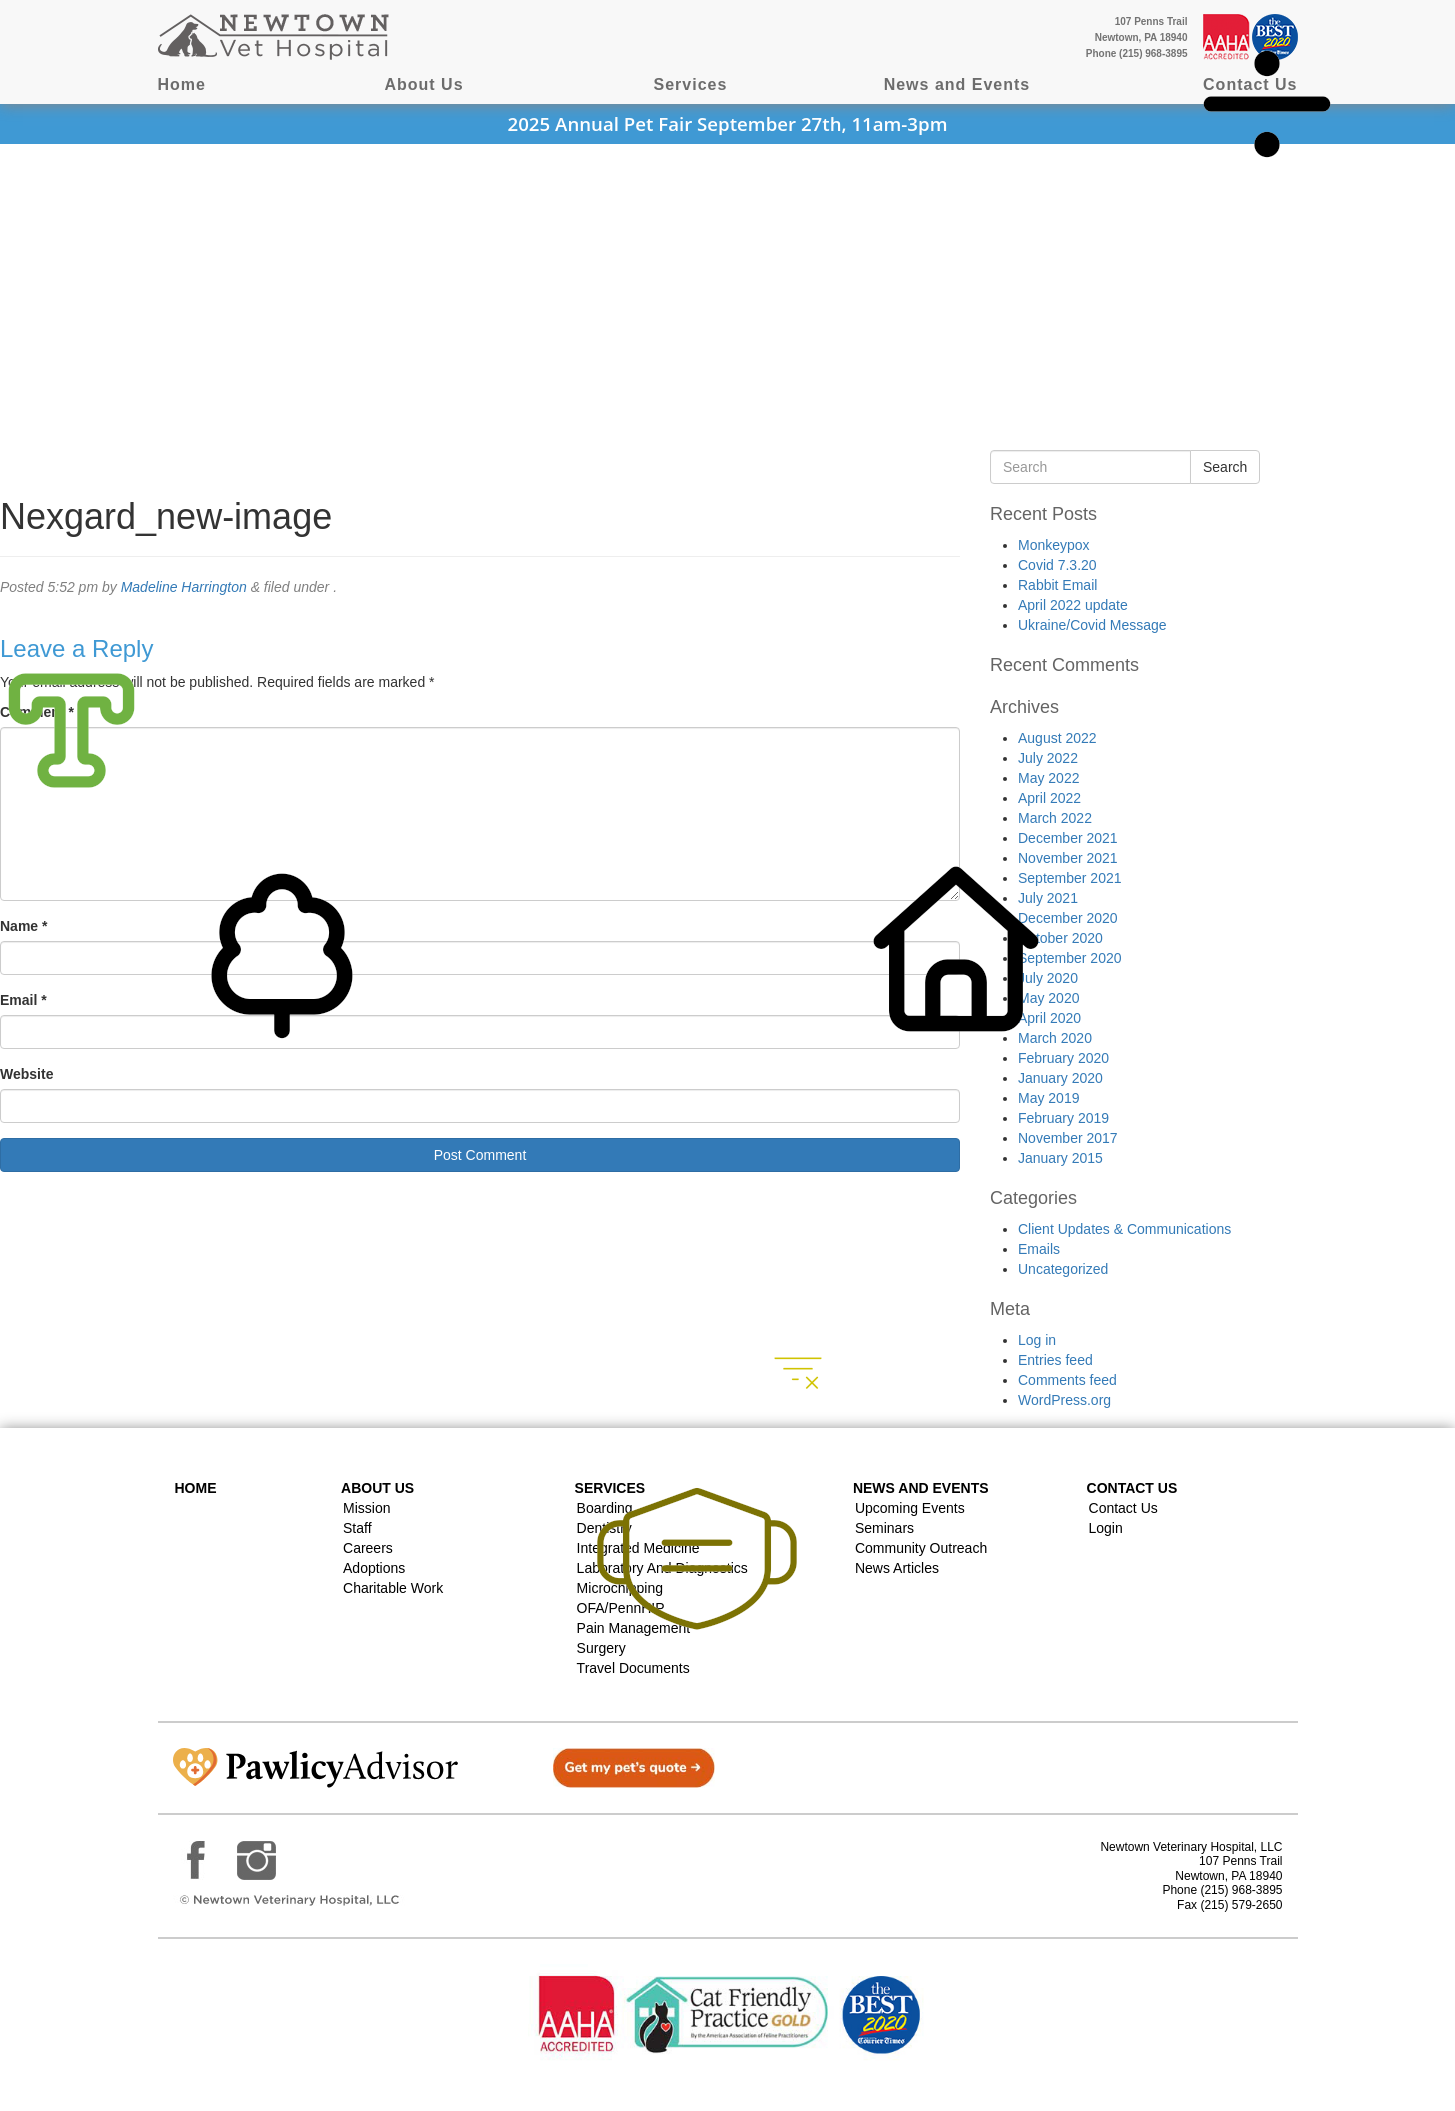 This screenshot has width=1455, height=2111. I want to click on view parks or nature areas on a map, so click(282, 952).